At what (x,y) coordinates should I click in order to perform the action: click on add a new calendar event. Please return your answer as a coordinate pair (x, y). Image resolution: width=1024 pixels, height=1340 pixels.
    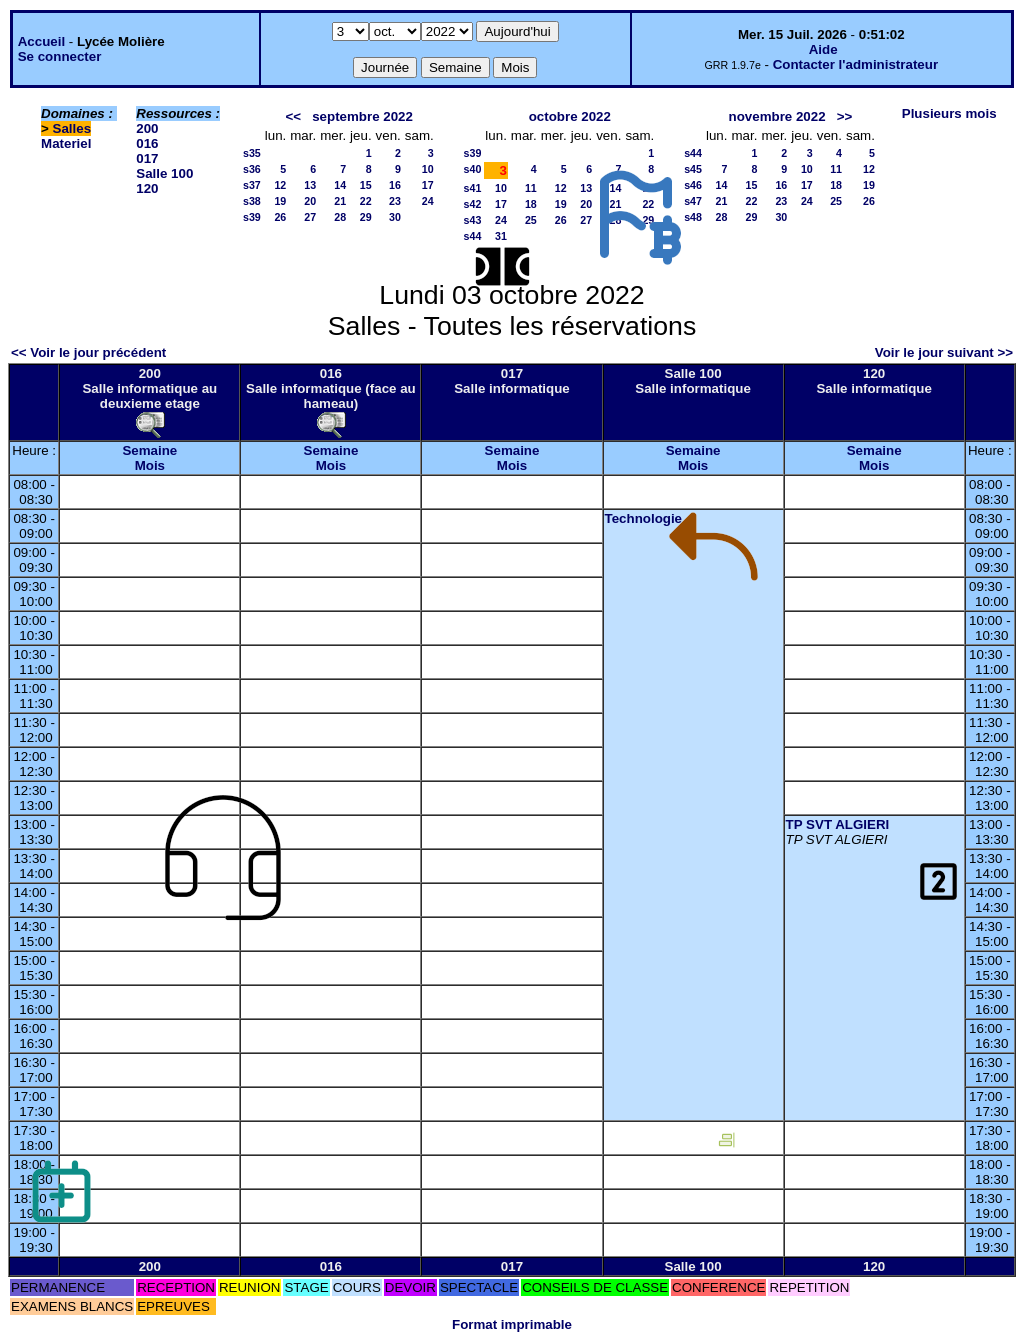
    Looking at the image, I should click on (61, 1193).